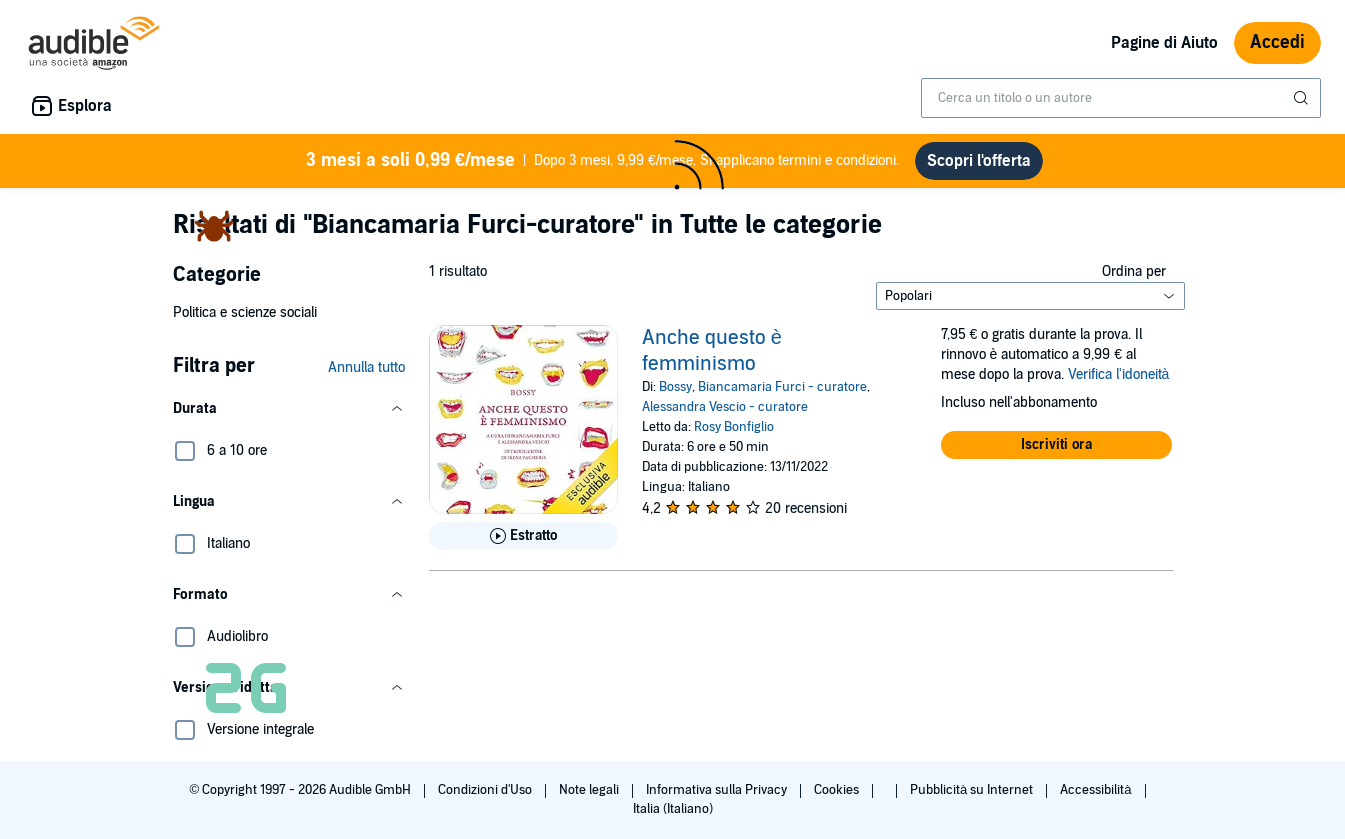  What do you see at coordinates (246, 688) in the screenshot?
I see `indicates 2G cellular network connection` at bounding box center [246, 688].